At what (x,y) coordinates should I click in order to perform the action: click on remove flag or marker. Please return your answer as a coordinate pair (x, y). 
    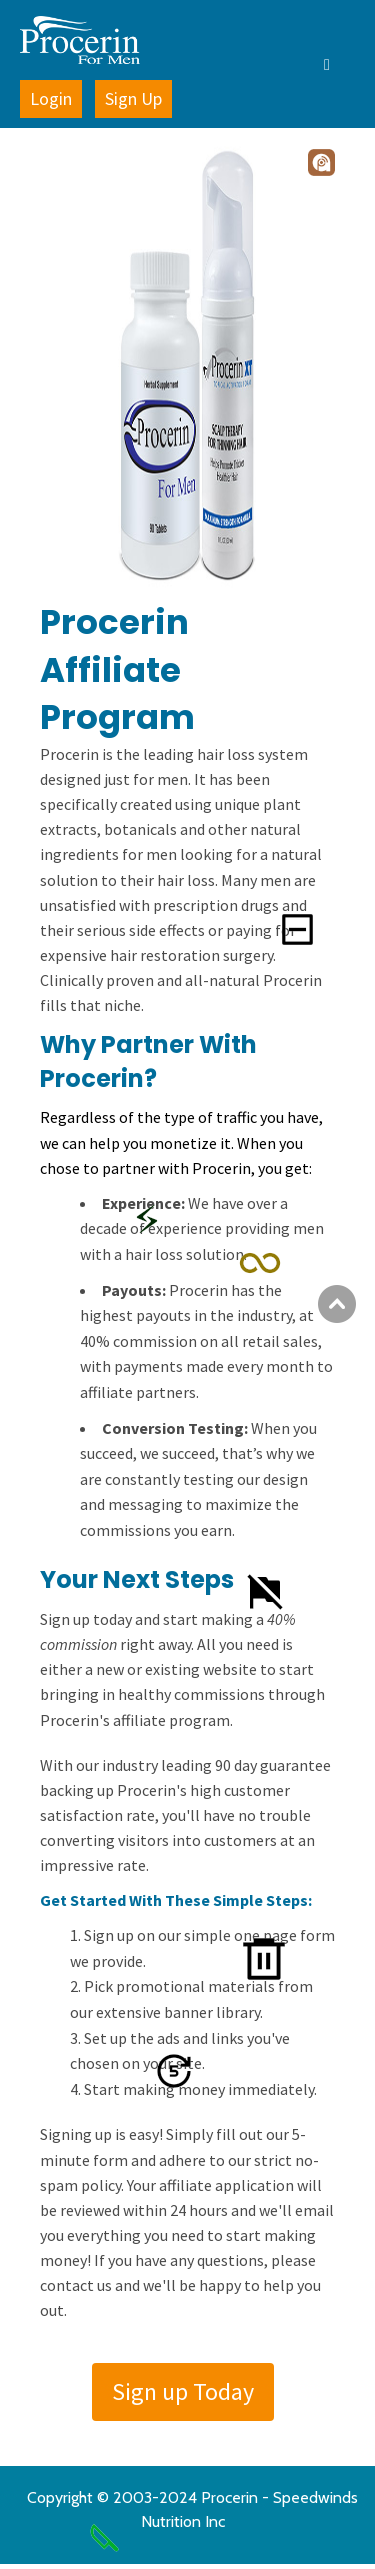
    Looking at the image, I should click on (265, 1592).